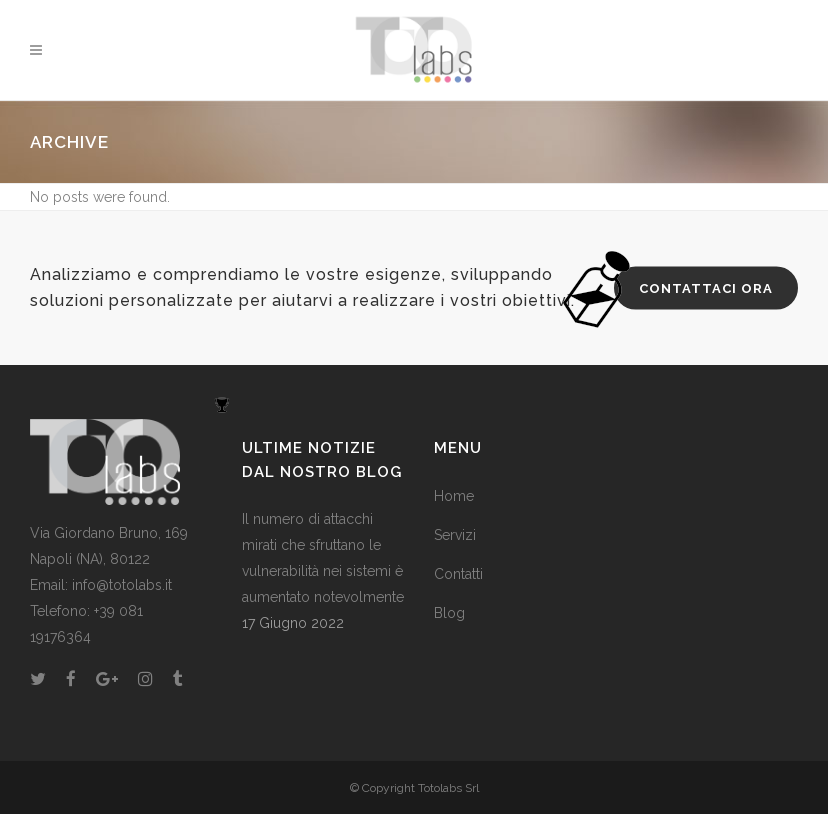 This screenshot has width=828, height=814. What do you see at coordinates (597, 289) in the screenshot?
I see `potion or consumable item in inventory` at bounding box center [597, 289].